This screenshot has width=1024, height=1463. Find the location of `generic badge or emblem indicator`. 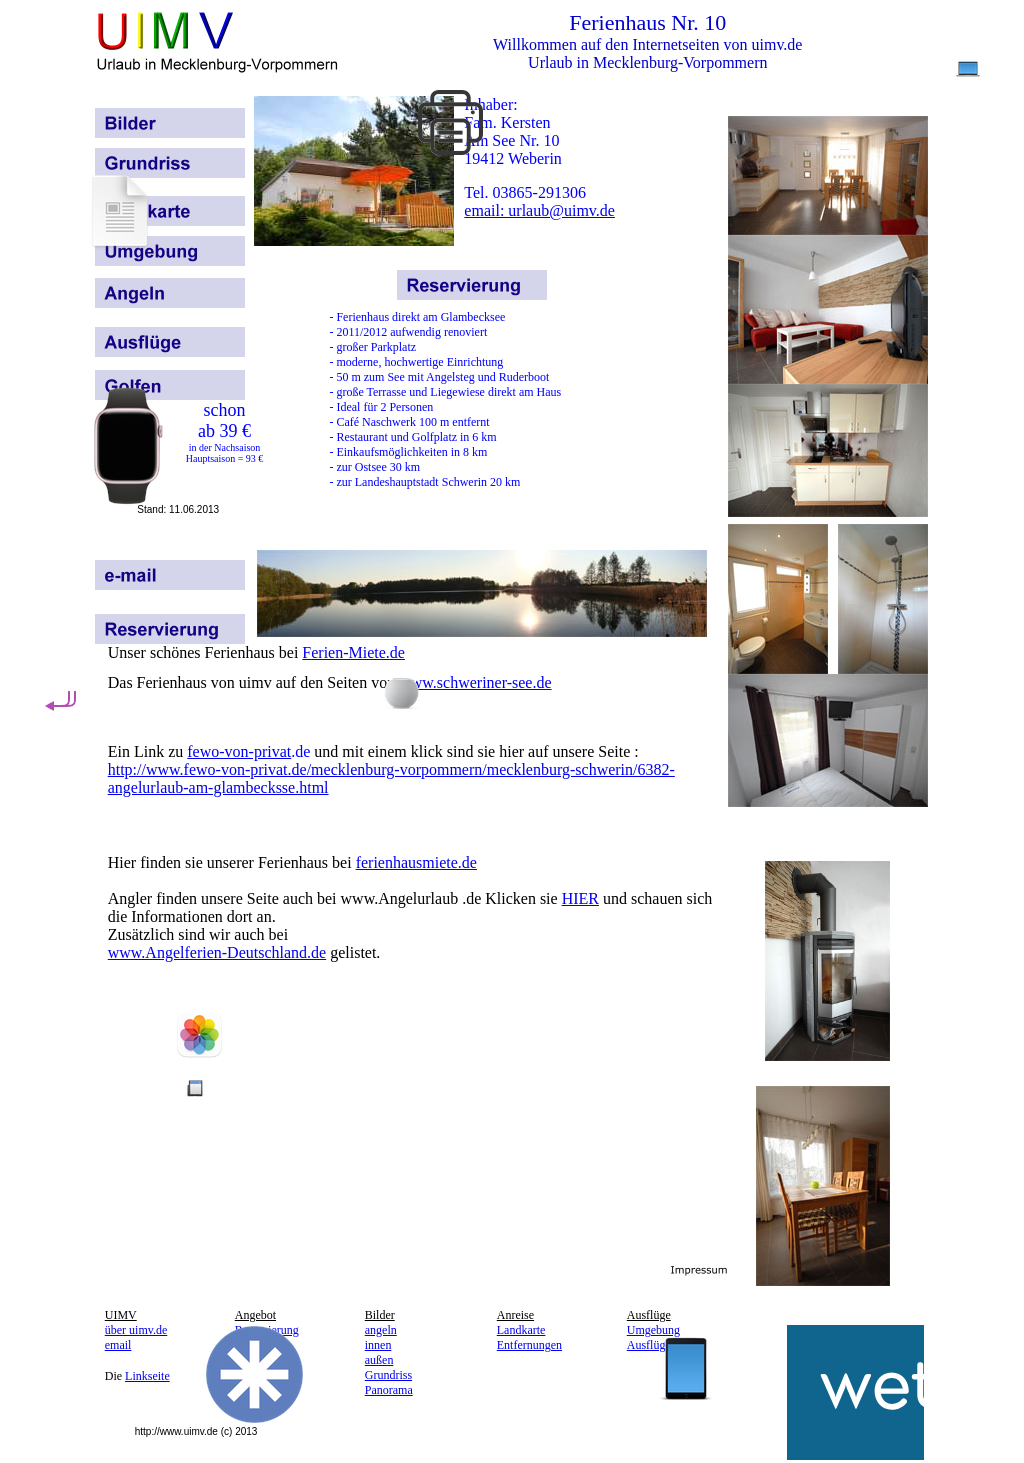

generic badge or emblem indicator is located at coordinates (254, 1374).